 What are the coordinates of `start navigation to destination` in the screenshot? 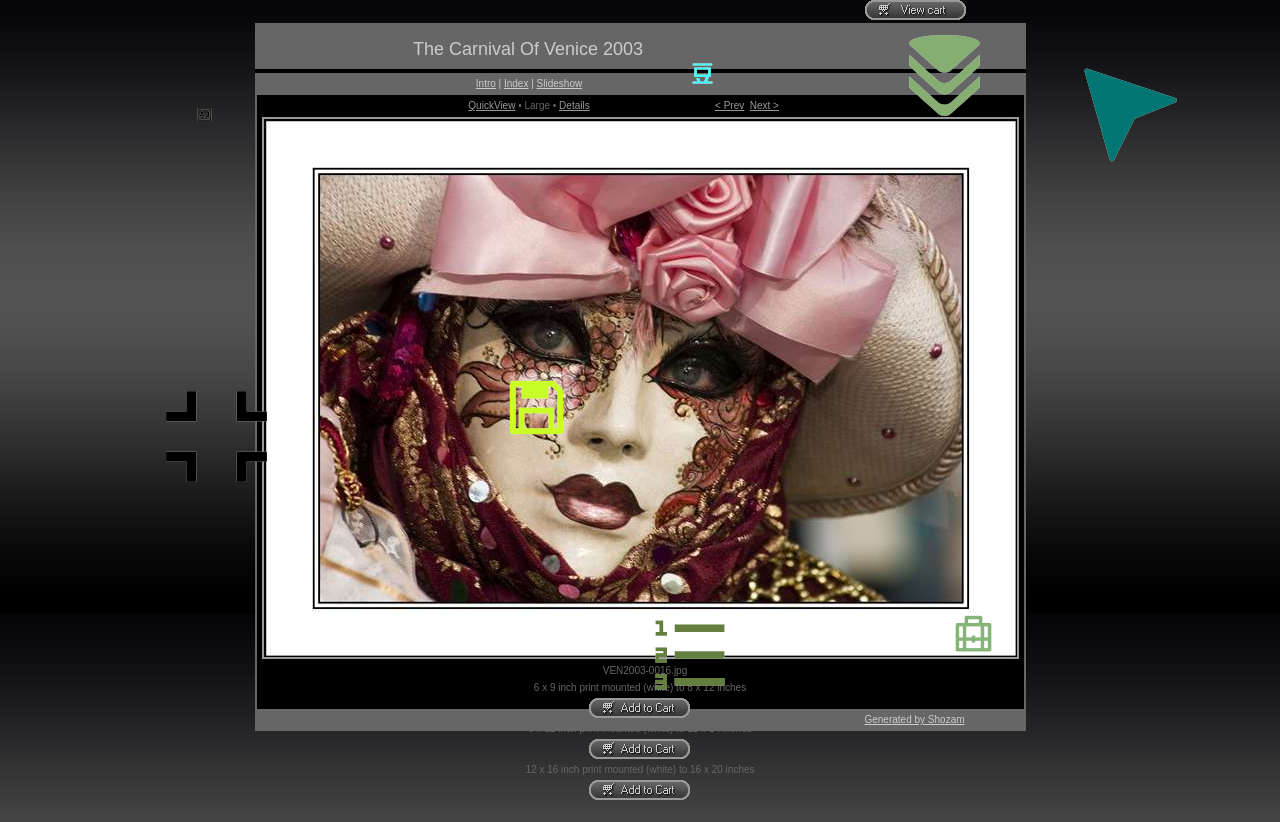 It's located at (1130, 114).